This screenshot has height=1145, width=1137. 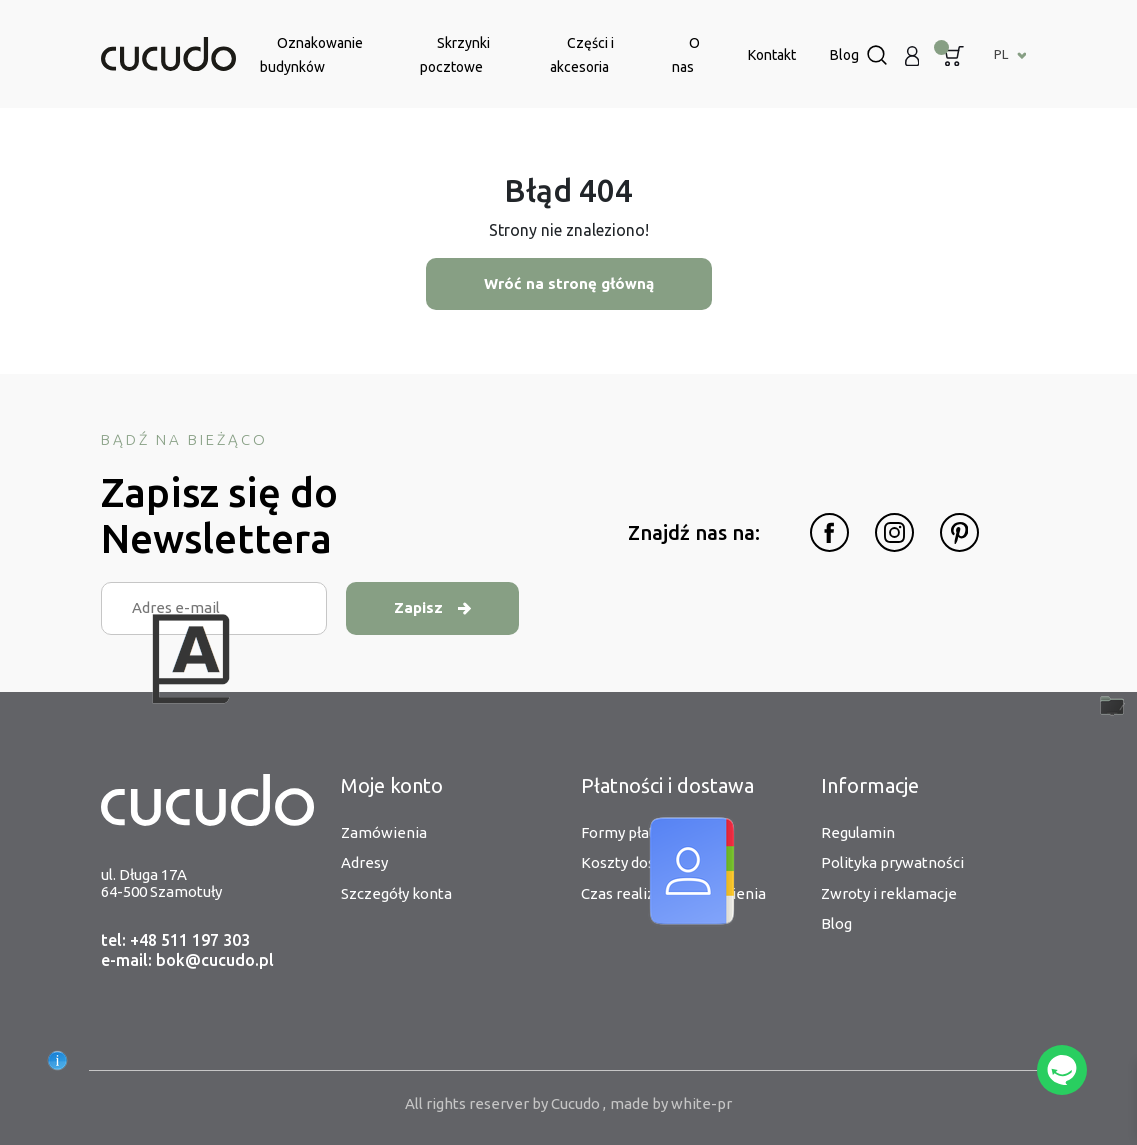 What do you see at coordinates (692, 871) in the screenshot?
I see `open the contacts or address book app` at bounding box center [692, 871].